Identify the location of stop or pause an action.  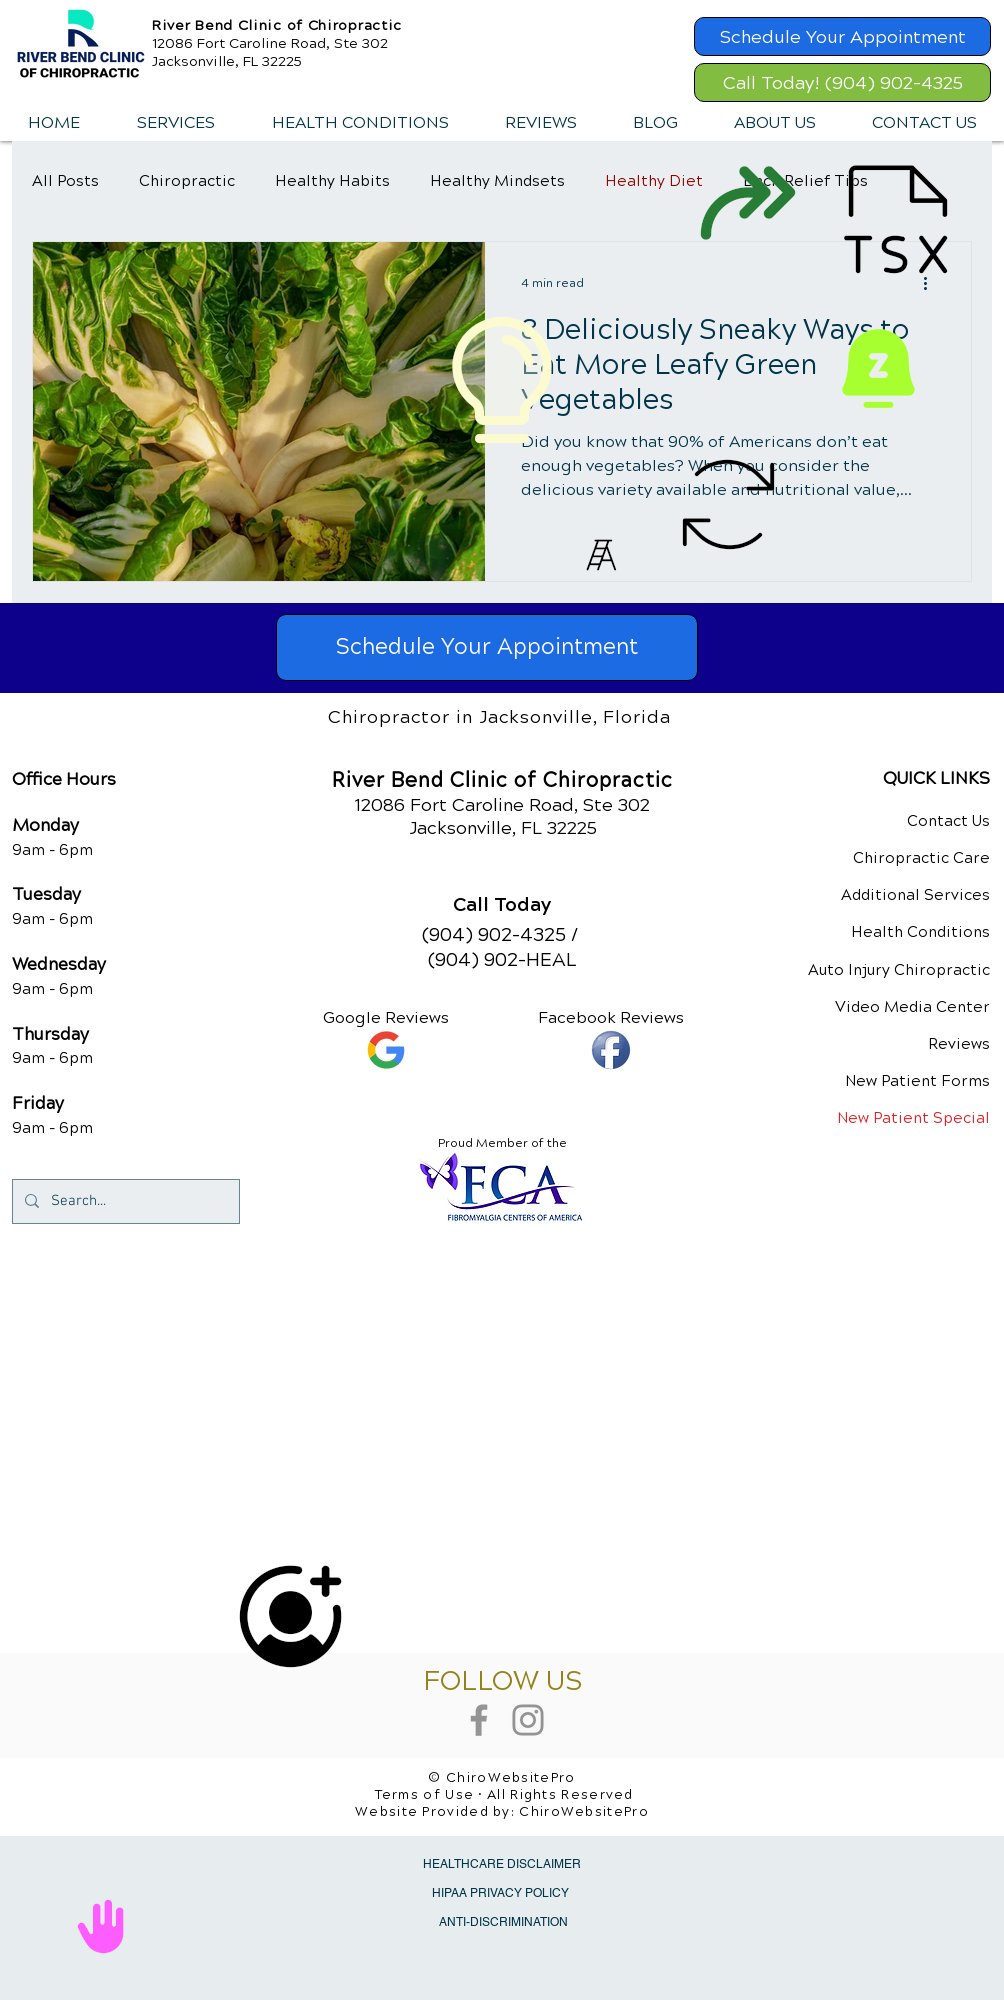
(102, 1926).